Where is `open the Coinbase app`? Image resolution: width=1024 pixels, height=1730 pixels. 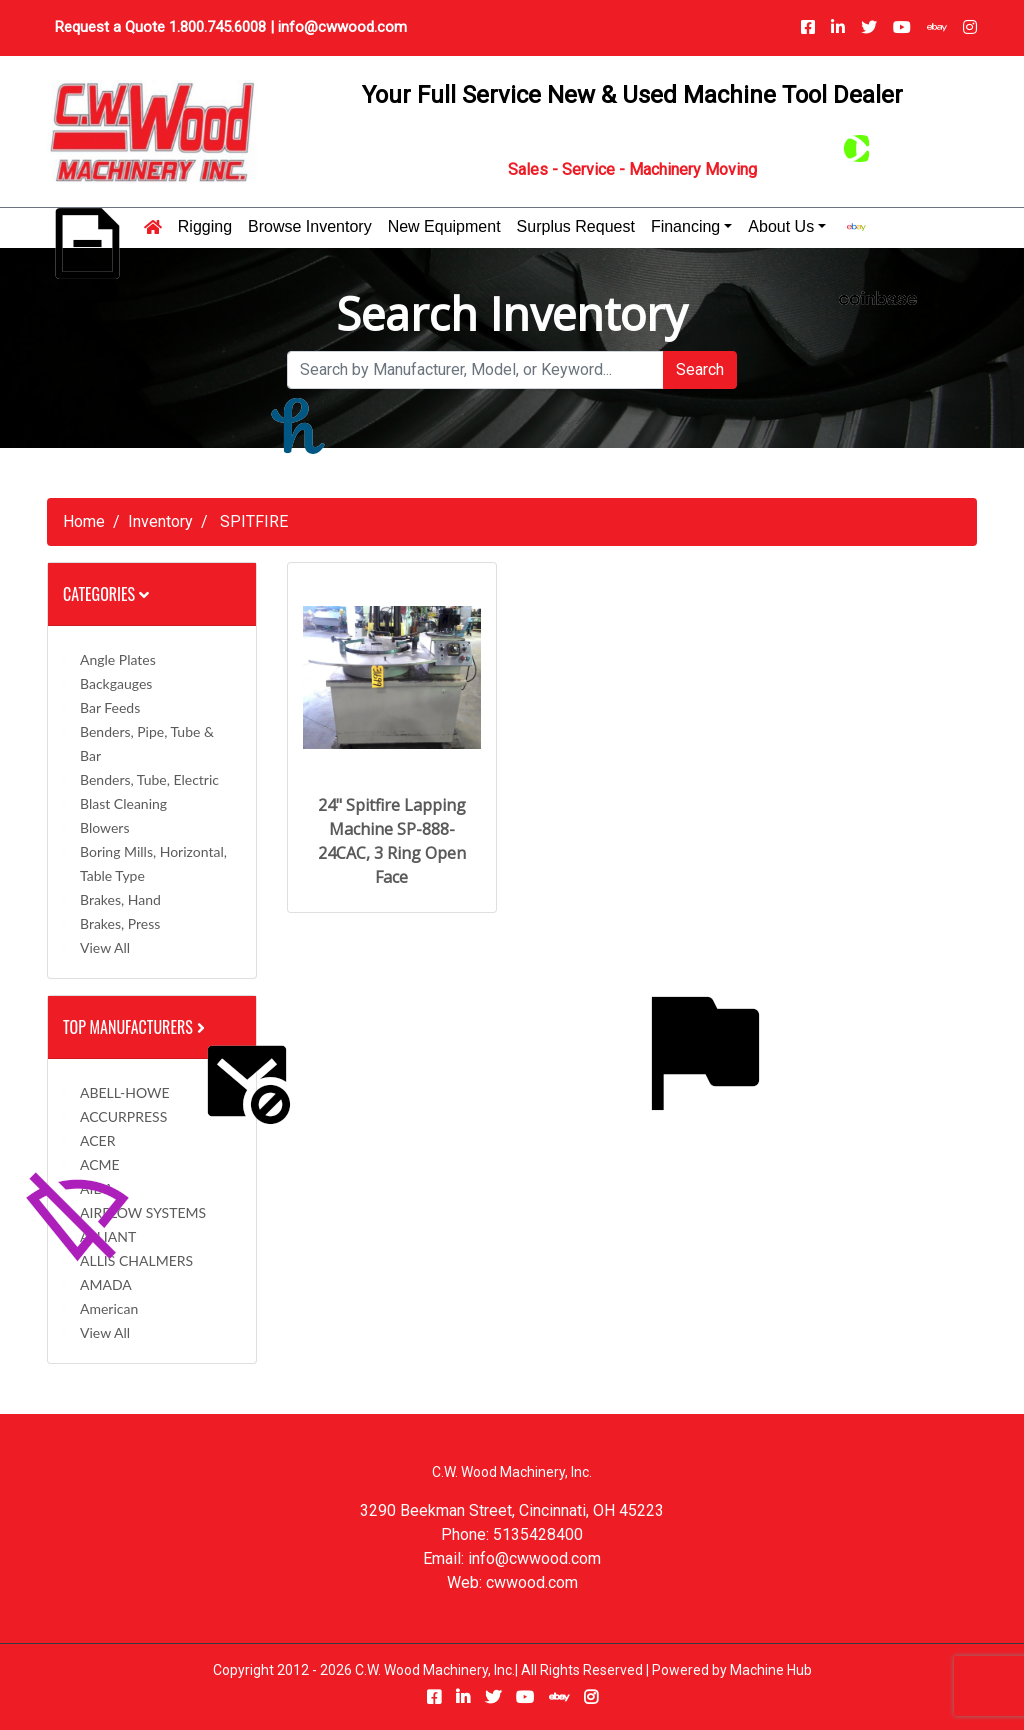 open the Coinbase app is located at coordinates (878, 298).